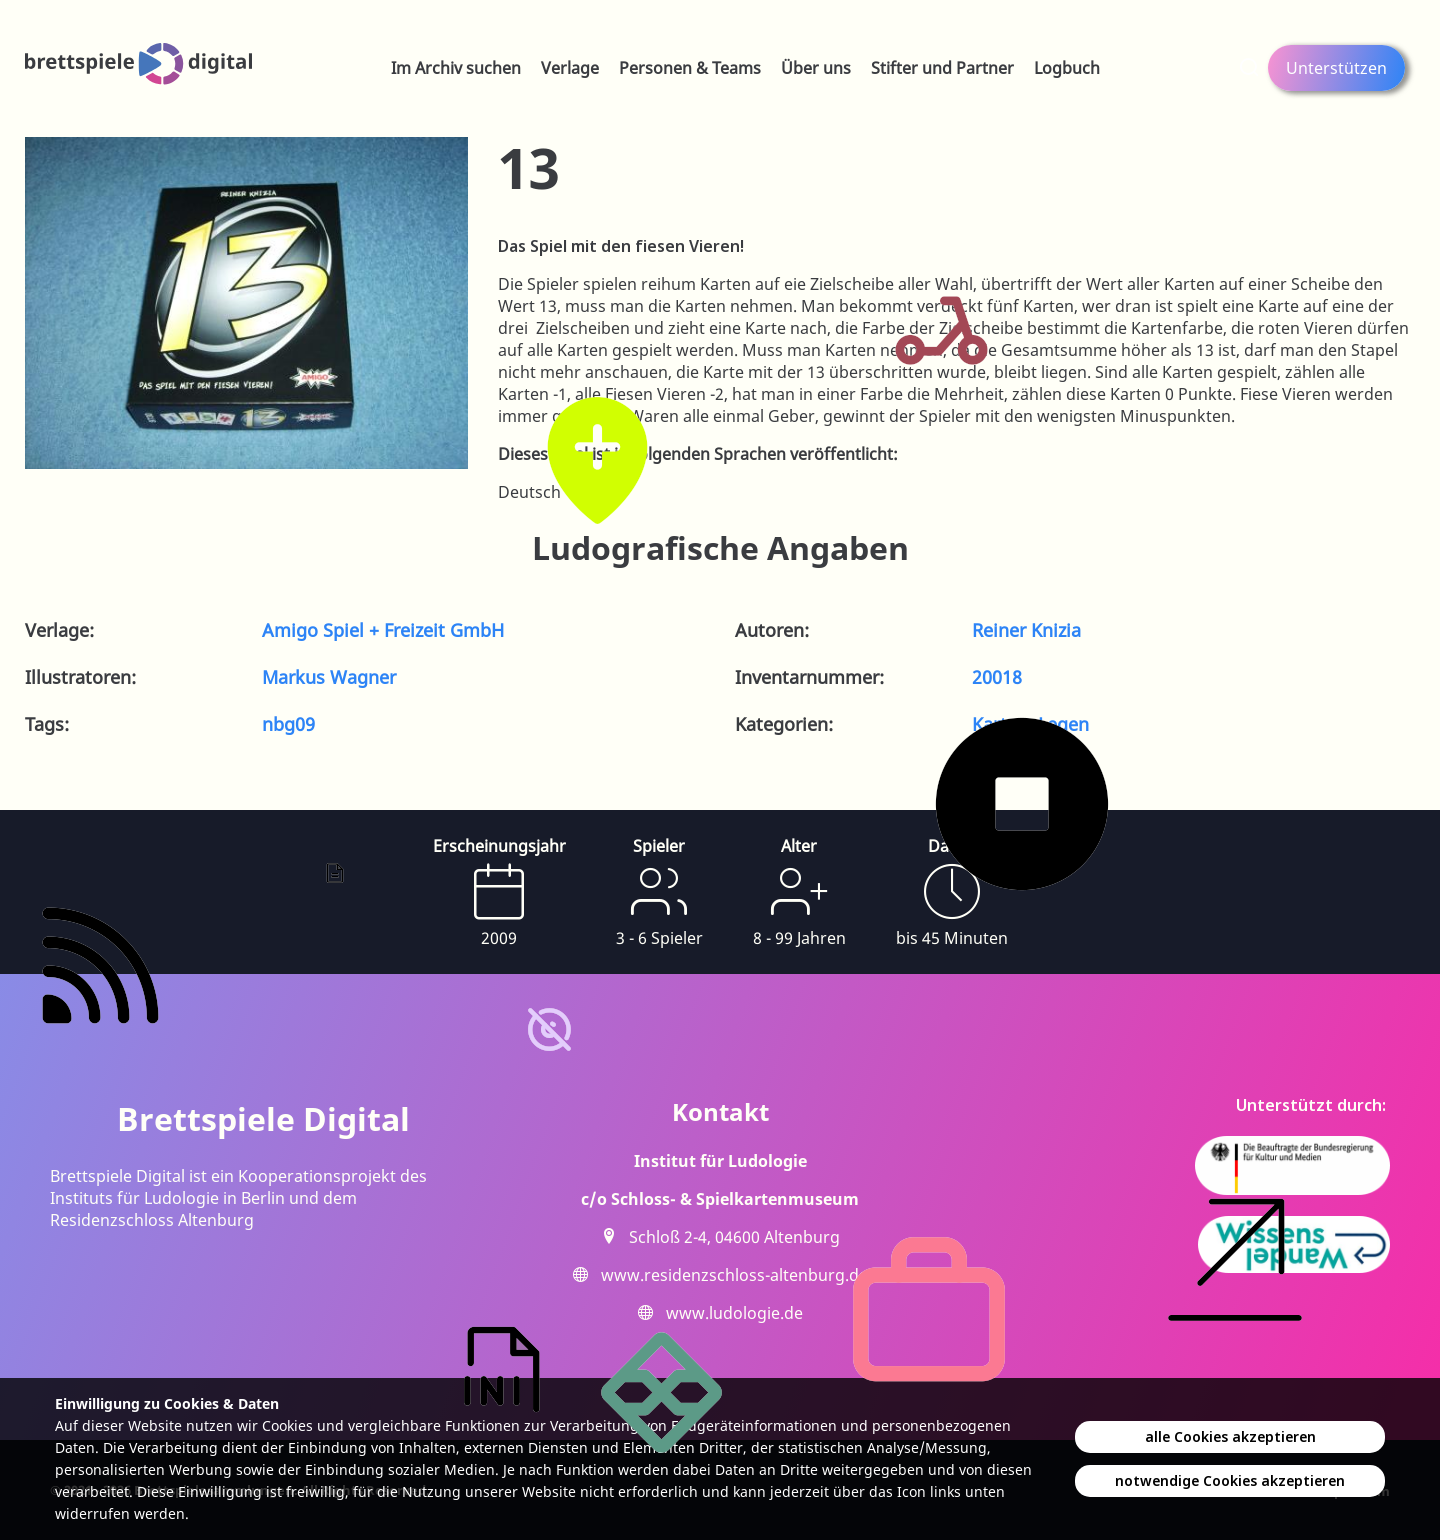  What do you see at coordinates (1235, 1254) in the screenshot?
I see `open link in new tab or window` at bounding box center [1235, 1254].